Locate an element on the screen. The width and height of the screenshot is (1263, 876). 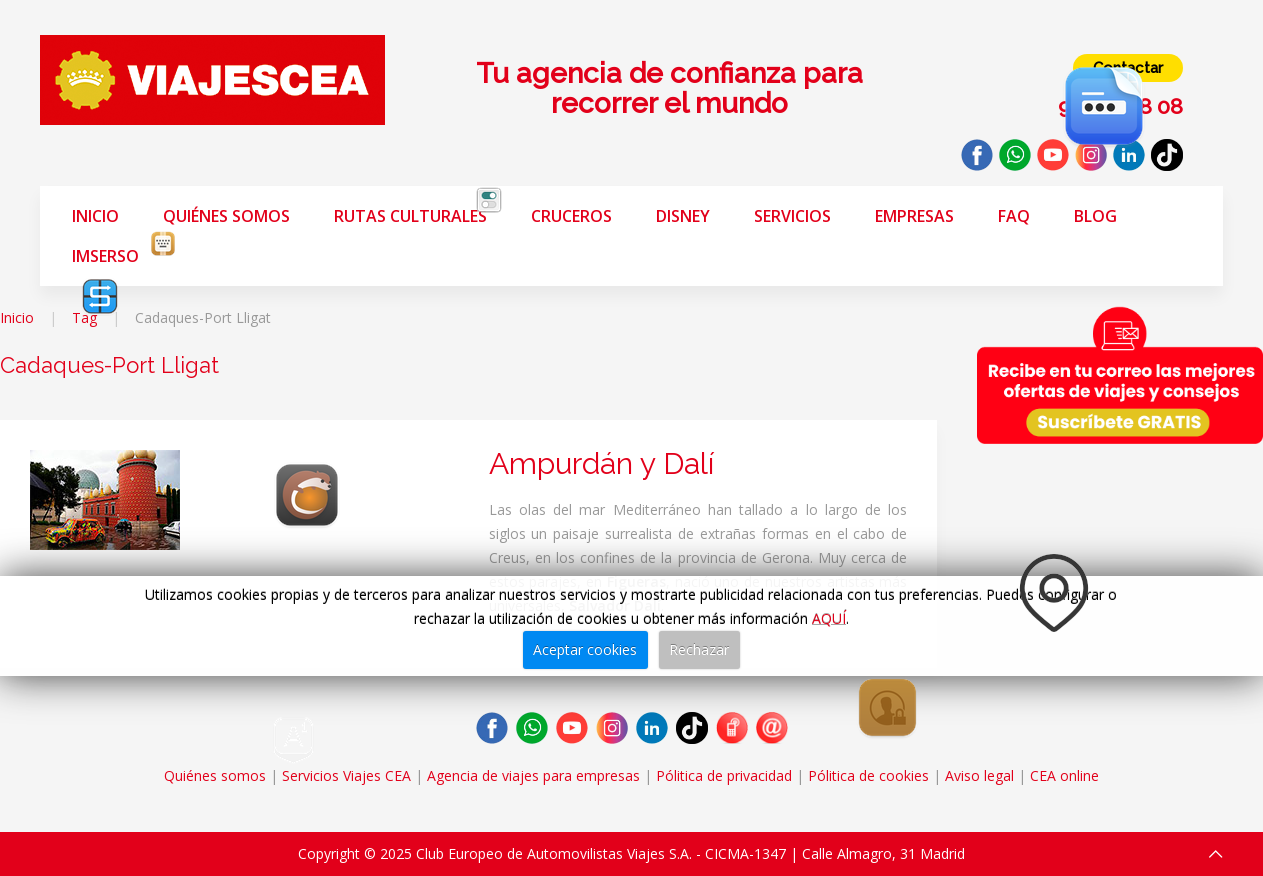
access location settings is located at coordinates (1054, 593).